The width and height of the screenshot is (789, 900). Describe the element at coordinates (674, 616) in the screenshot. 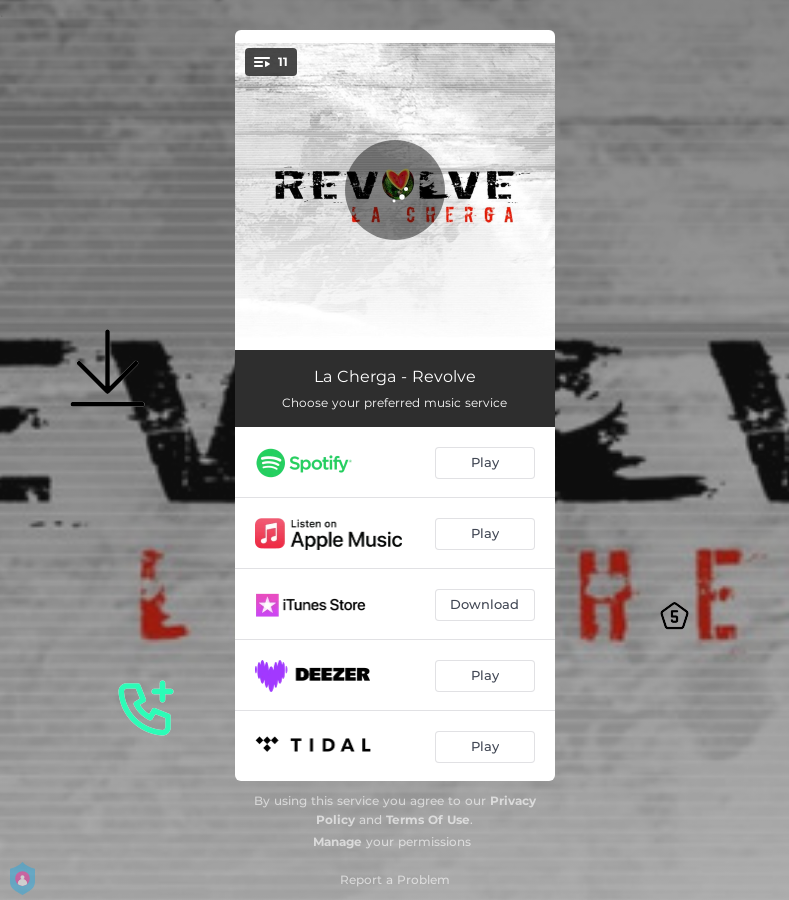

I see `indicates step 5 in a multi-step process` at that location.